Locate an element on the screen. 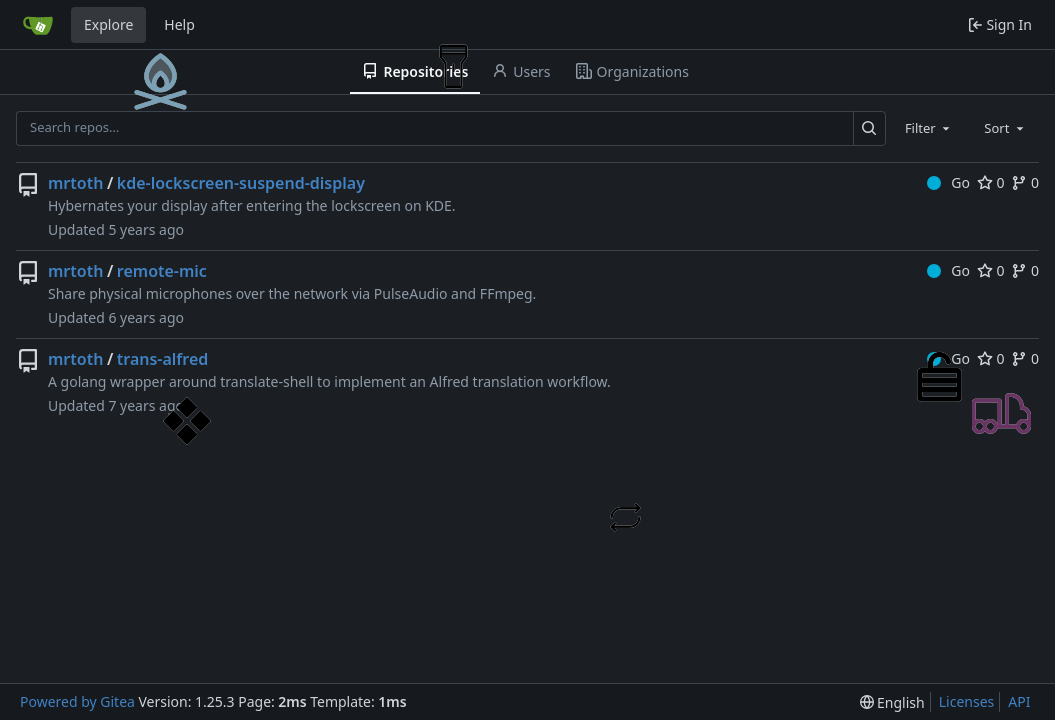 Image resolution: width=1055 pixels, height=720 pixels. track shipment or delivery status is located at coordinates (1001, 413).